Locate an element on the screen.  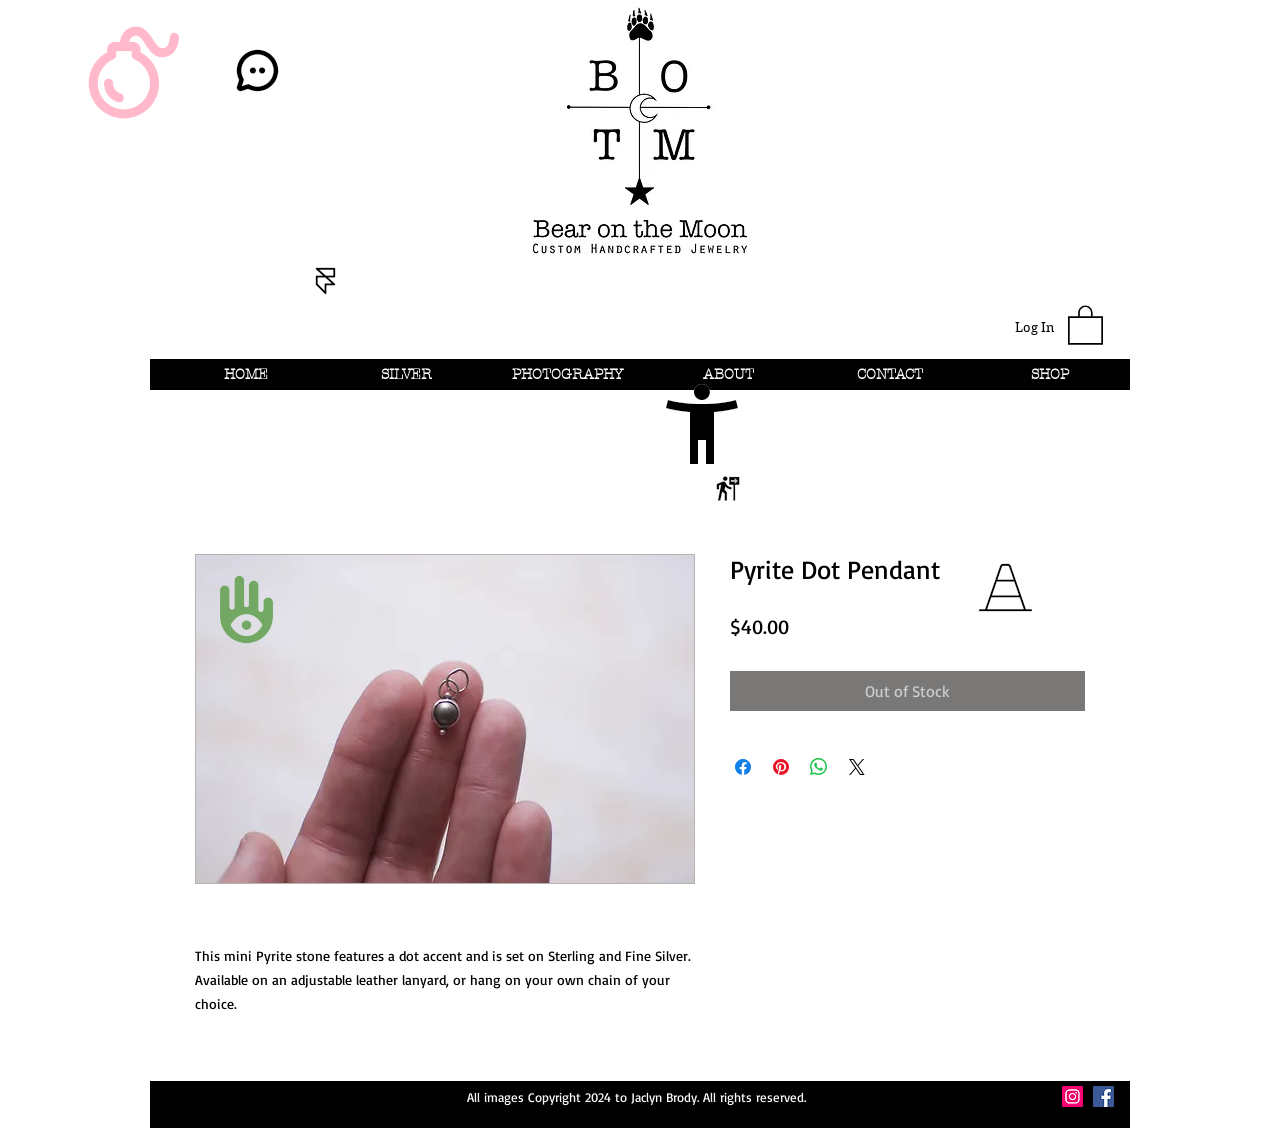
open framer app is located at coordinates (325, 279).